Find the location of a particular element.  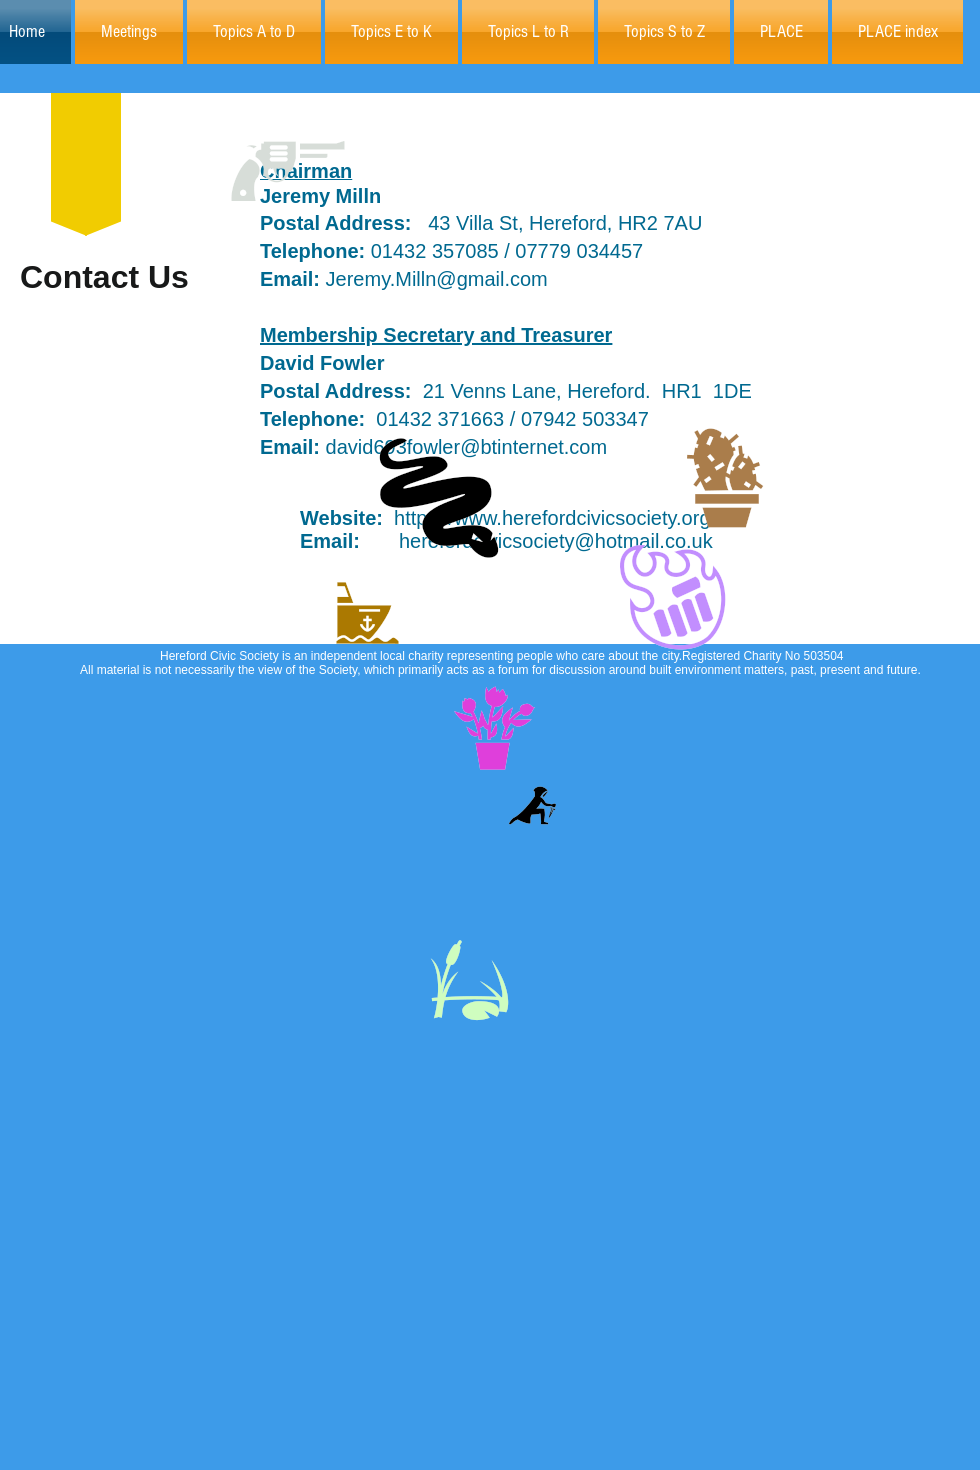

decorative plant or garden category indicator is located at coordinates (727, 478).